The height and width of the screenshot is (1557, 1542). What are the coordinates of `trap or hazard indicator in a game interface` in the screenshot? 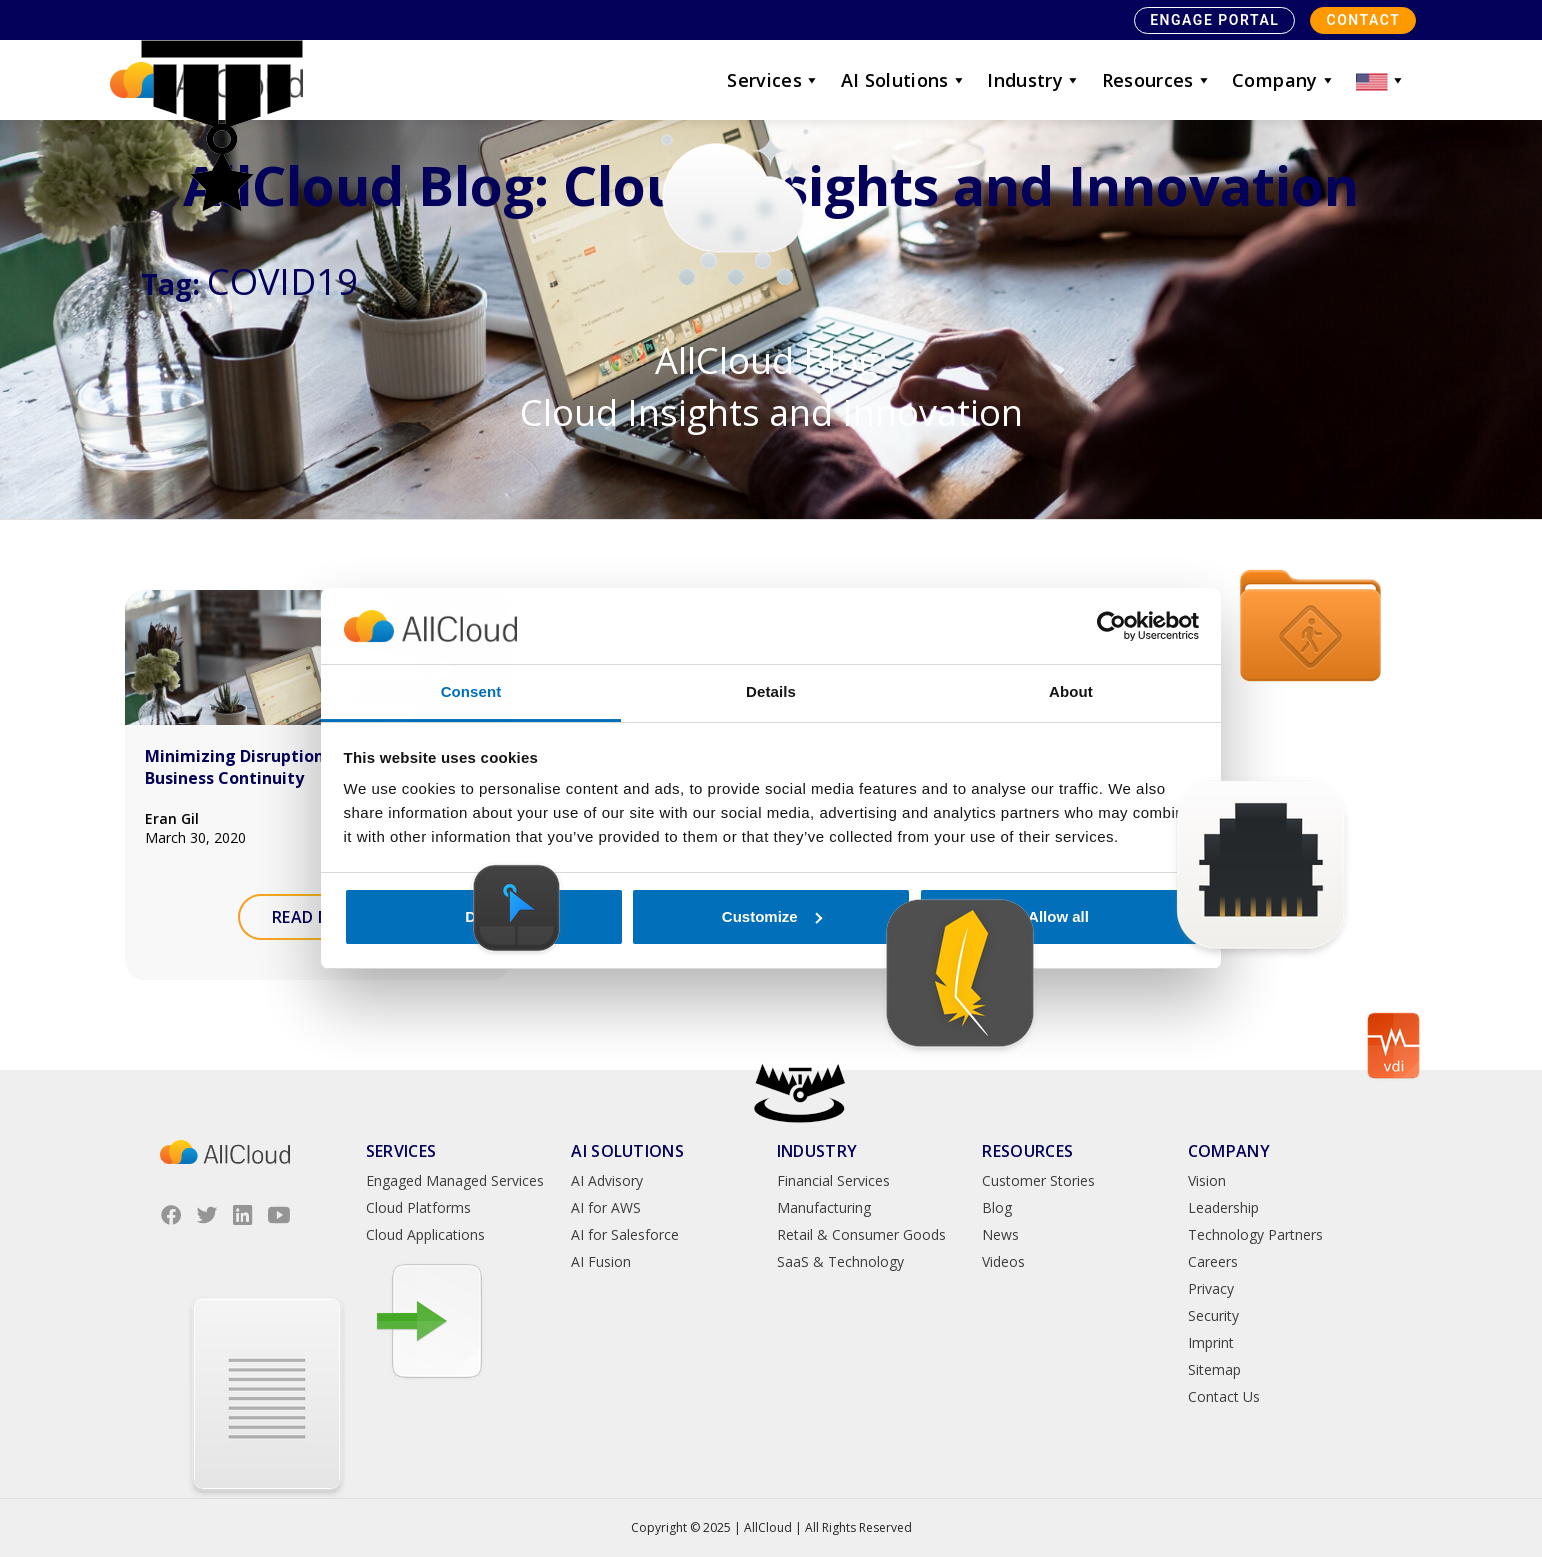 It's located at (799, 1082).